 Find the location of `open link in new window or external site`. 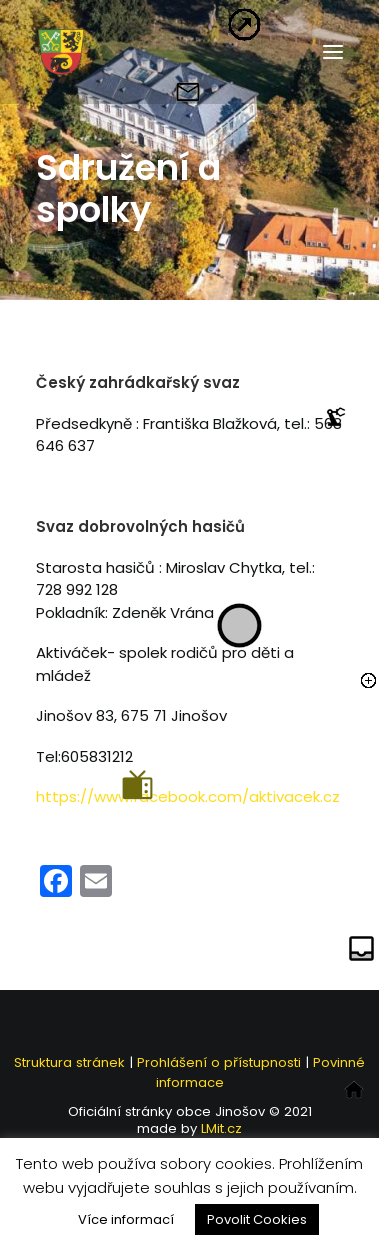

open link in new window or external site is located at coordinates (244, 24).